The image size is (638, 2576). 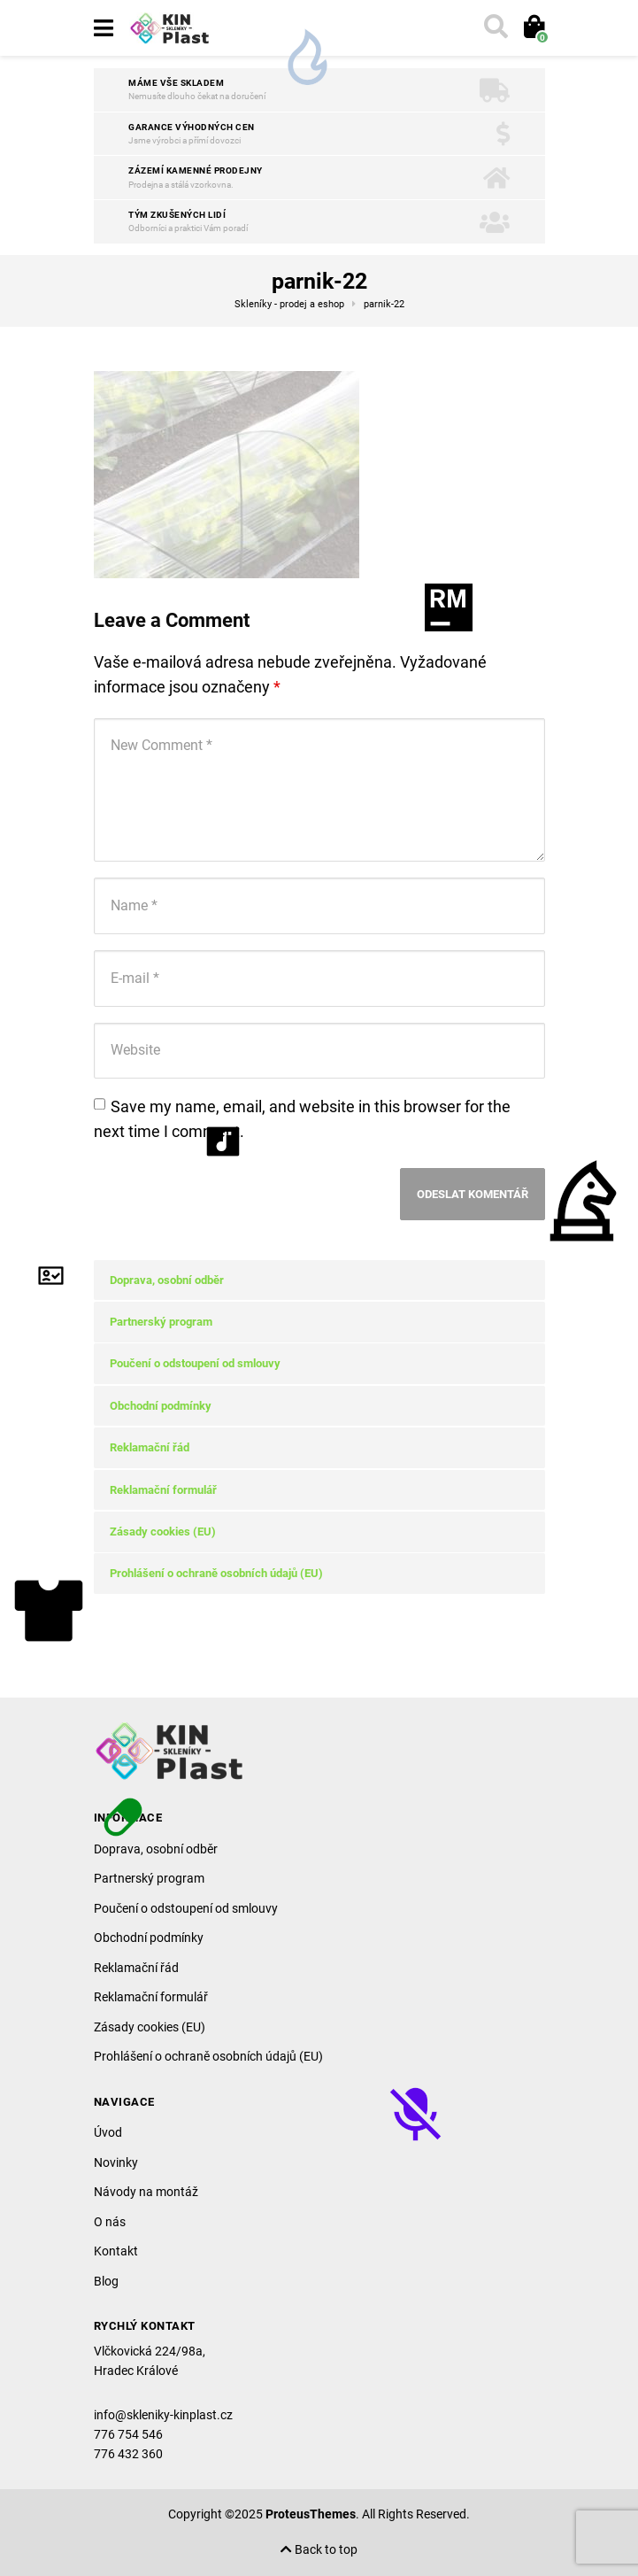 I want to click on access medication or pharmacy features, so click(x=123, y=1817).